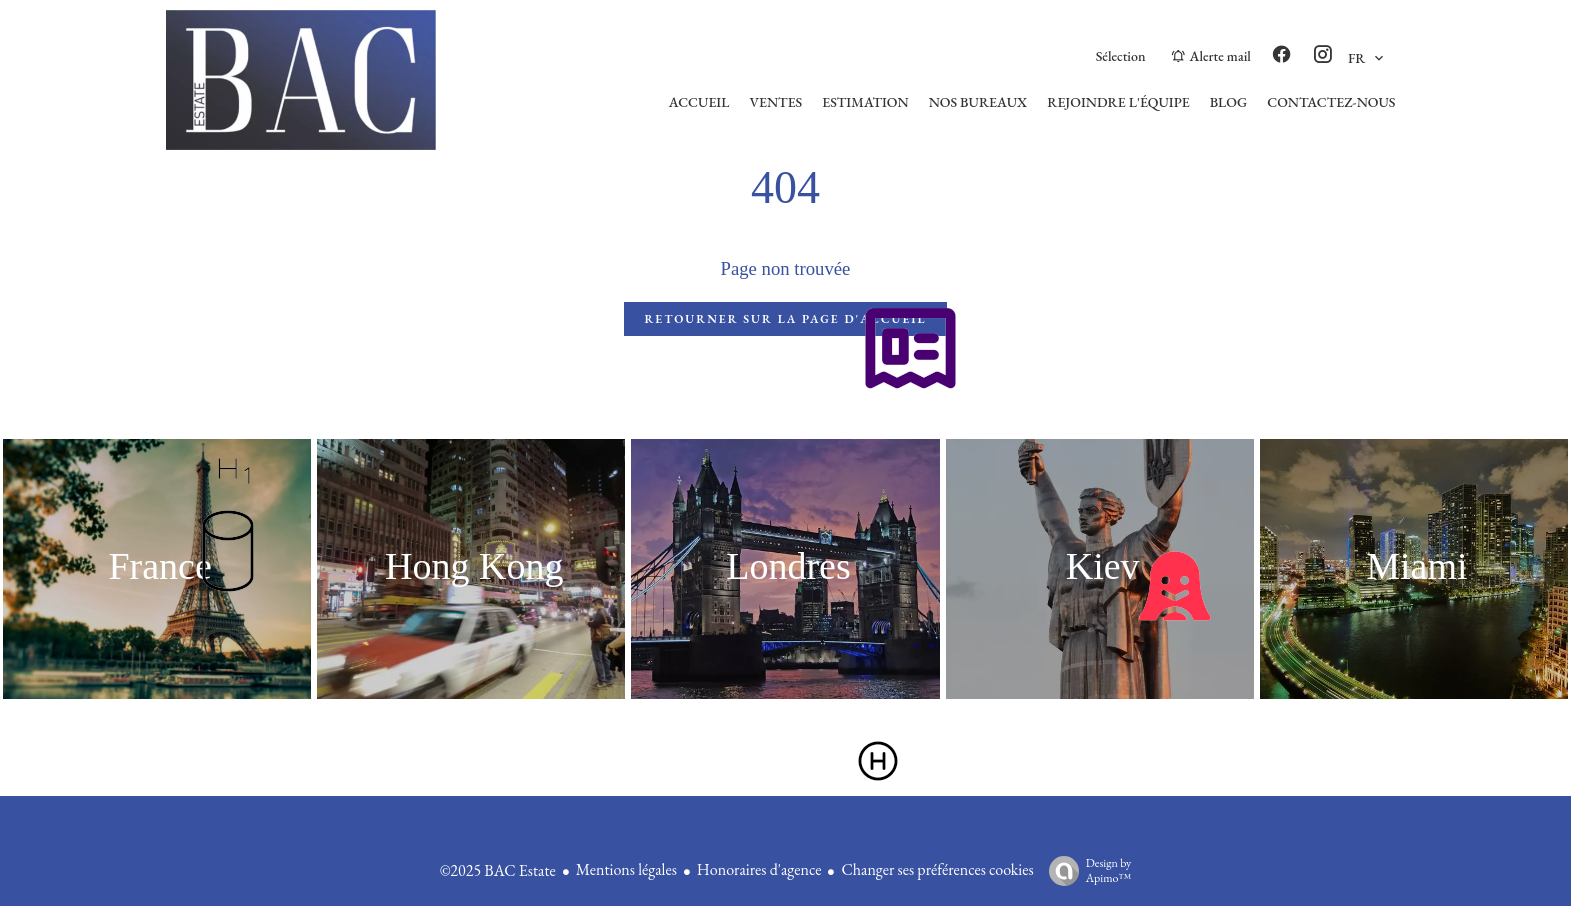 The width and height of the screenshot is (1571, 906). I want to click on indicates Linux operating system compatibility, so click(1175, 590).